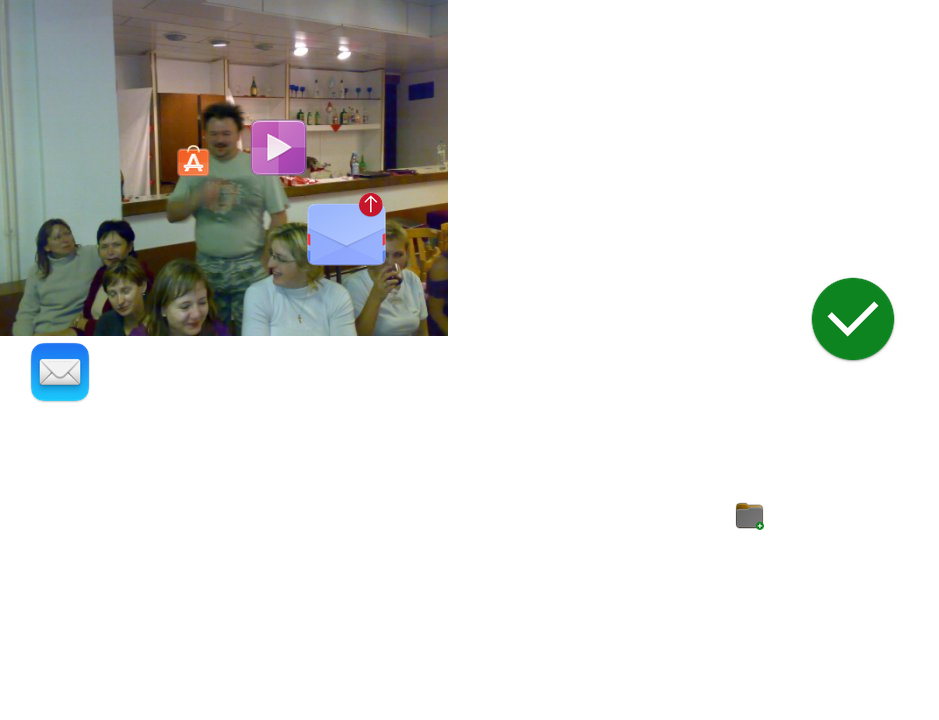 This screenshot has width=939, height=720. What do you see at coordinates (749, 515) in the screenshot?
I see `create a new folder` at bounding box center [749, 515].